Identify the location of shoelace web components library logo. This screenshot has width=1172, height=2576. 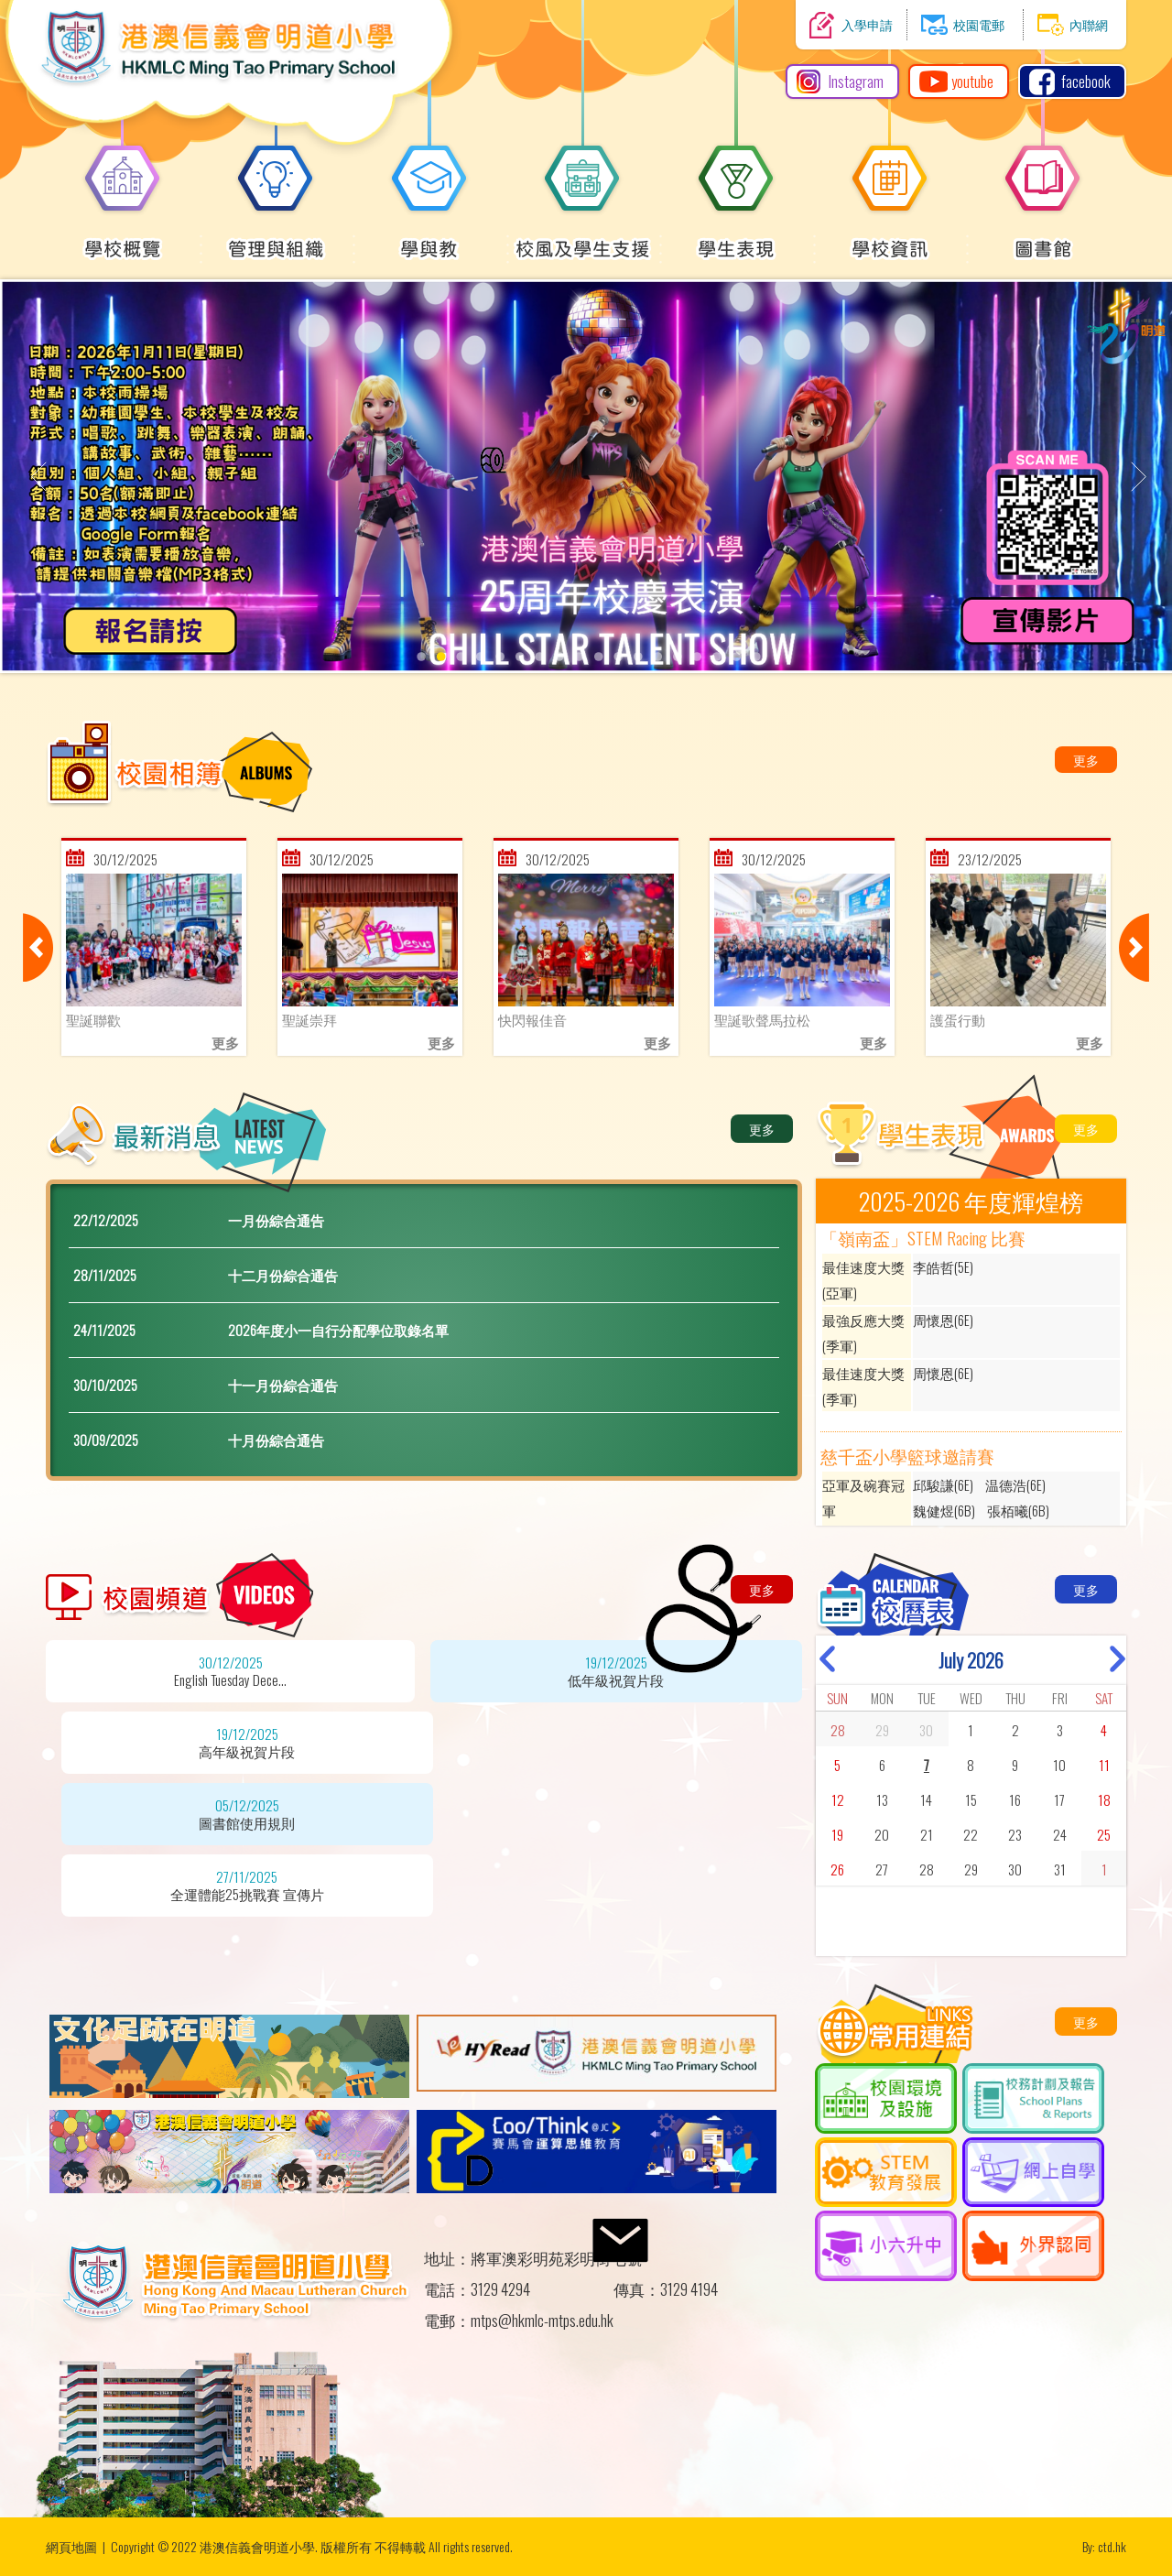
(701, 1608).